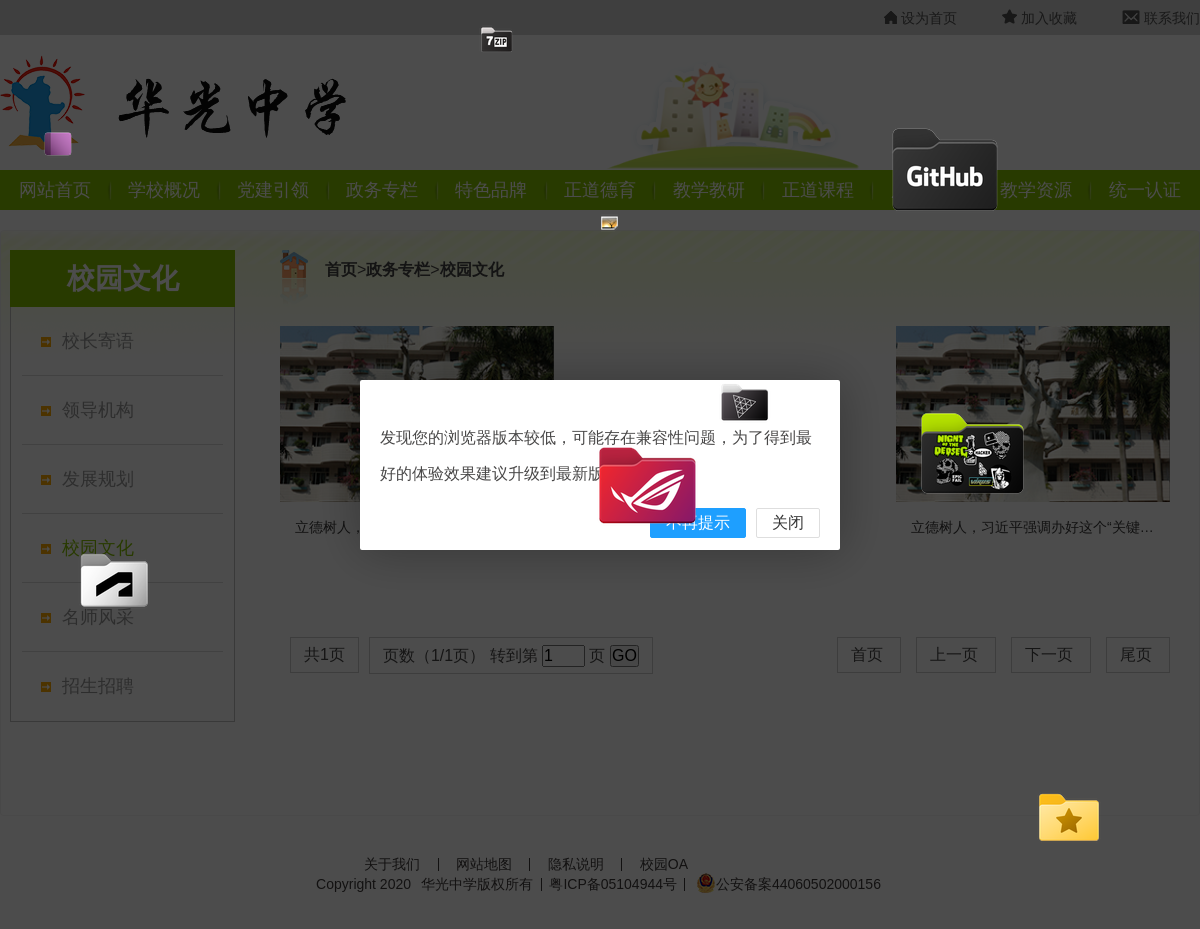 This screenshot has height=929, width=1200. What do you see at coordinates (744, 403) in the screenshot?
I see `folder containing three.js project files` at bounding box center [744, 403].